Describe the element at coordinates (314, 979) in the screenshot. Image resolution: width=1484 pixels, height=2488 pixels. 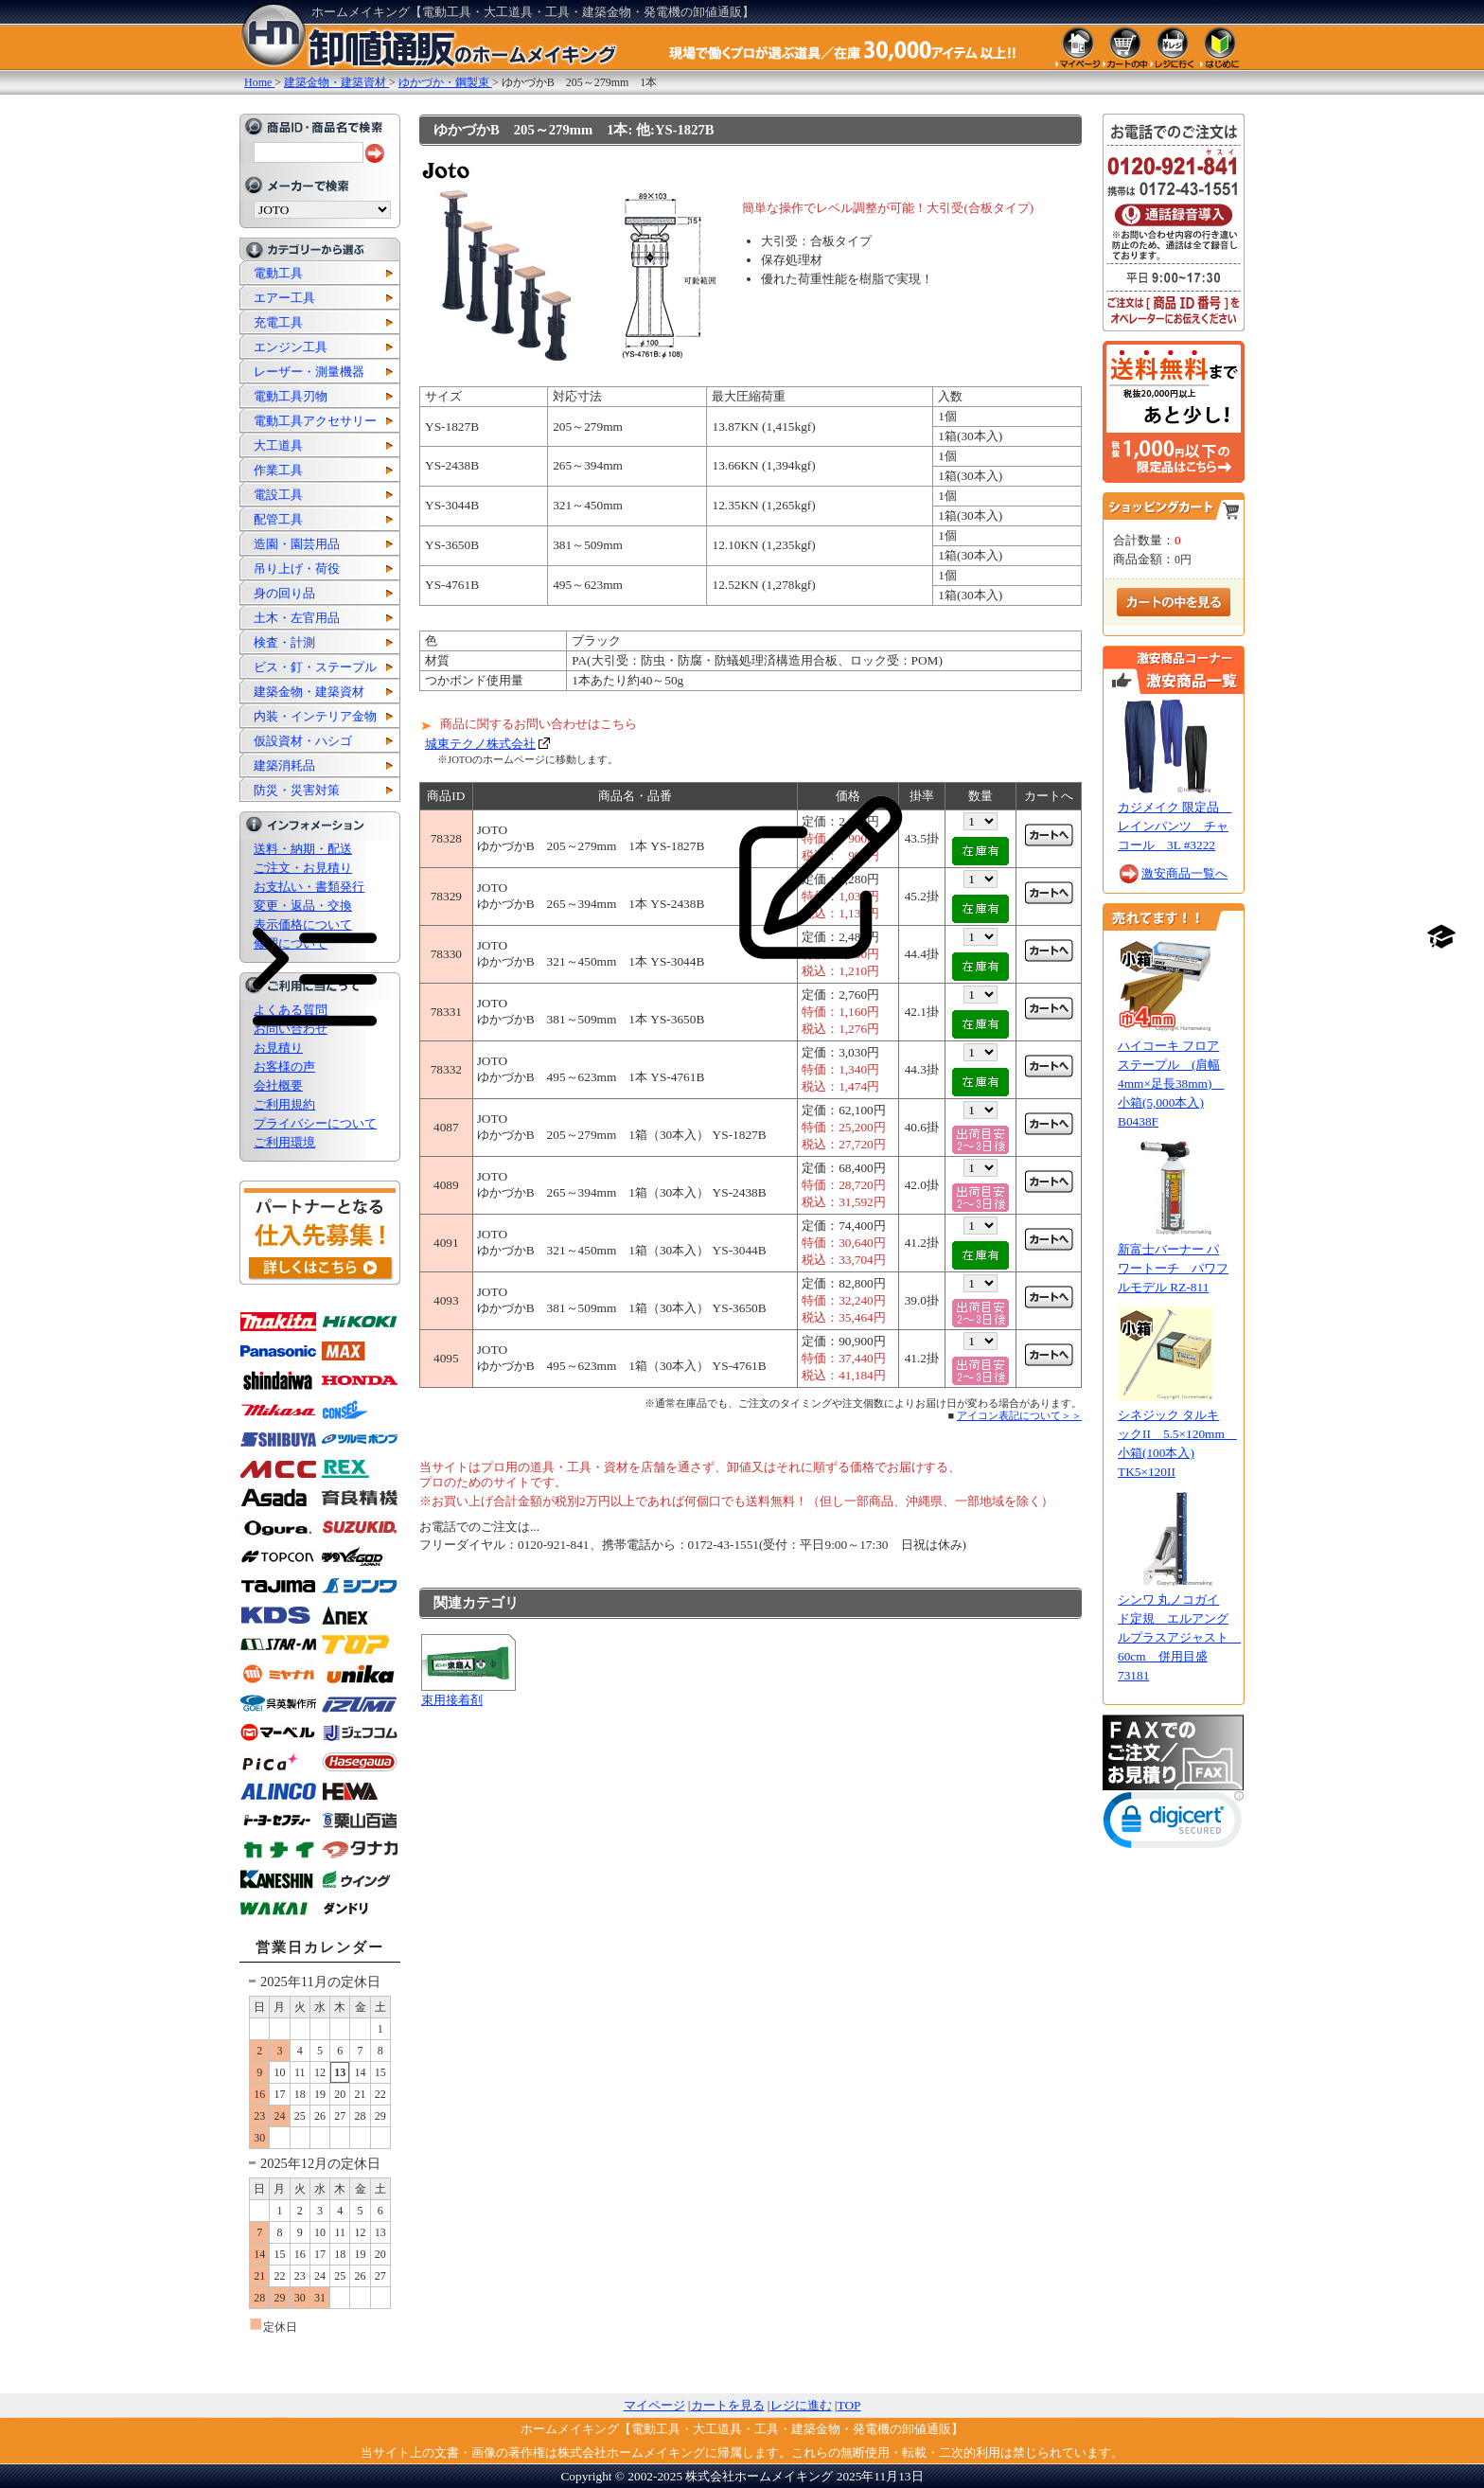
I see `increase text indentation` at that location.